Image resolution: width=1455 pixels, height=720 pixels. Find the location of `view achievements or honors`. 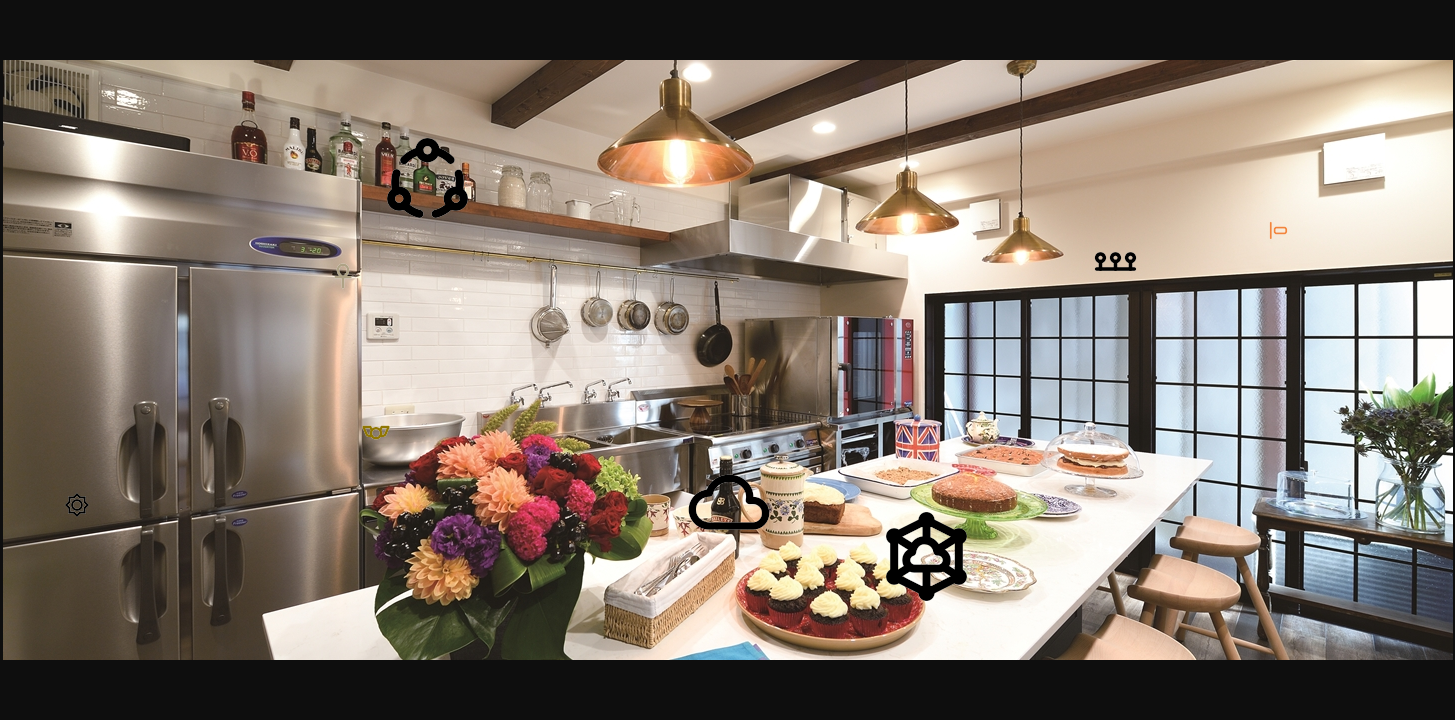

view achievements or honors is located at coordinates (376, 432).